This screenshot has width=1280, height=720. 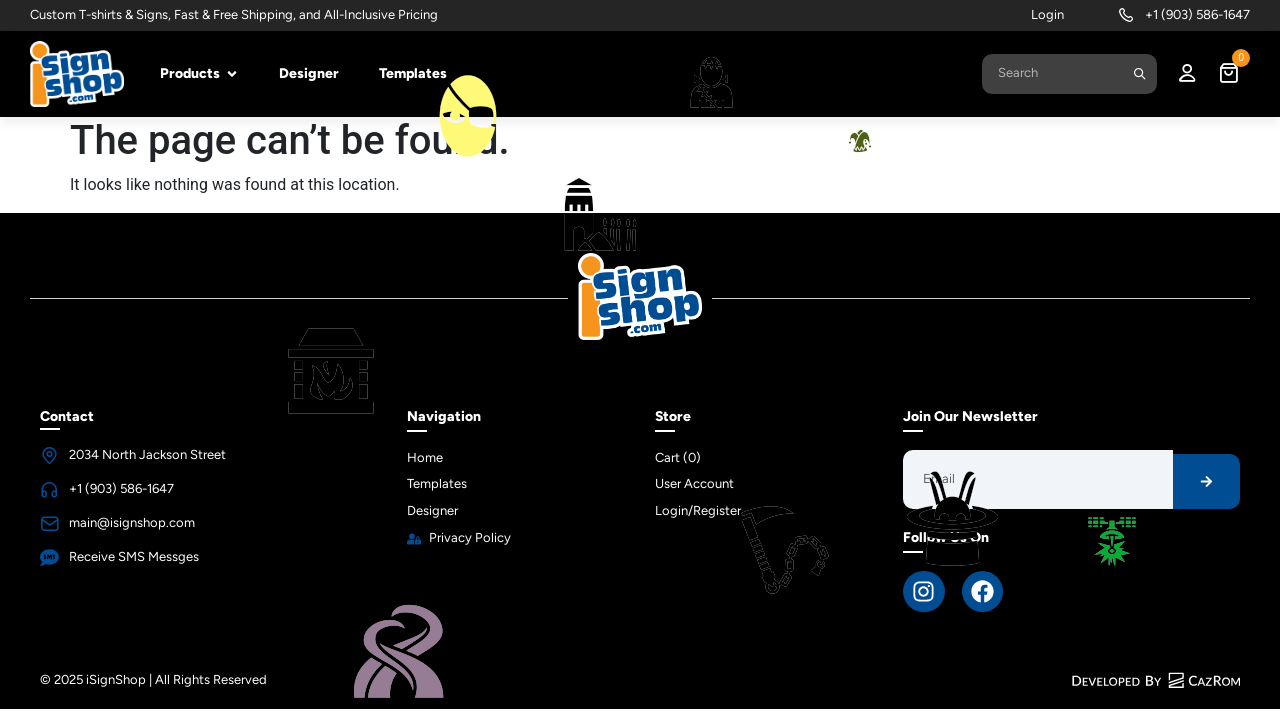 I want to click on select frankenstein character or monster avatar, so click(x=711, y=82).